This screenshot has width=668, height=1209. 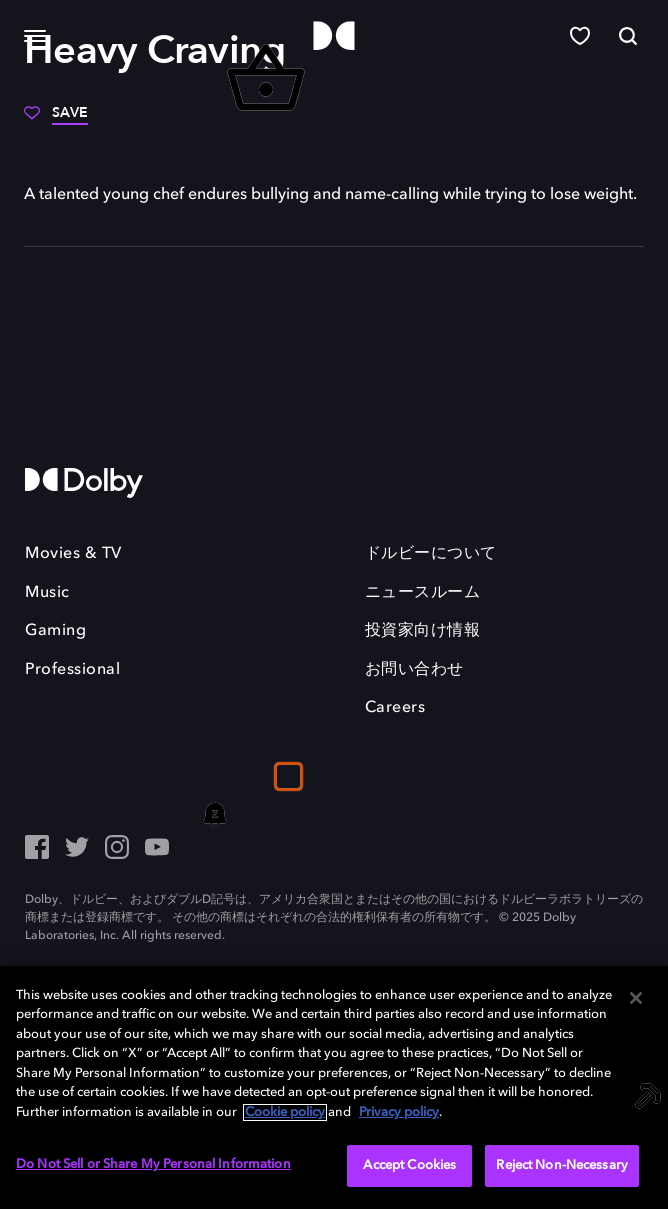 What do you see at coordinates (288, 776) in the screenshot?
I see `indicates tumble dry setting for laundry` at bounding box center [288, 776].